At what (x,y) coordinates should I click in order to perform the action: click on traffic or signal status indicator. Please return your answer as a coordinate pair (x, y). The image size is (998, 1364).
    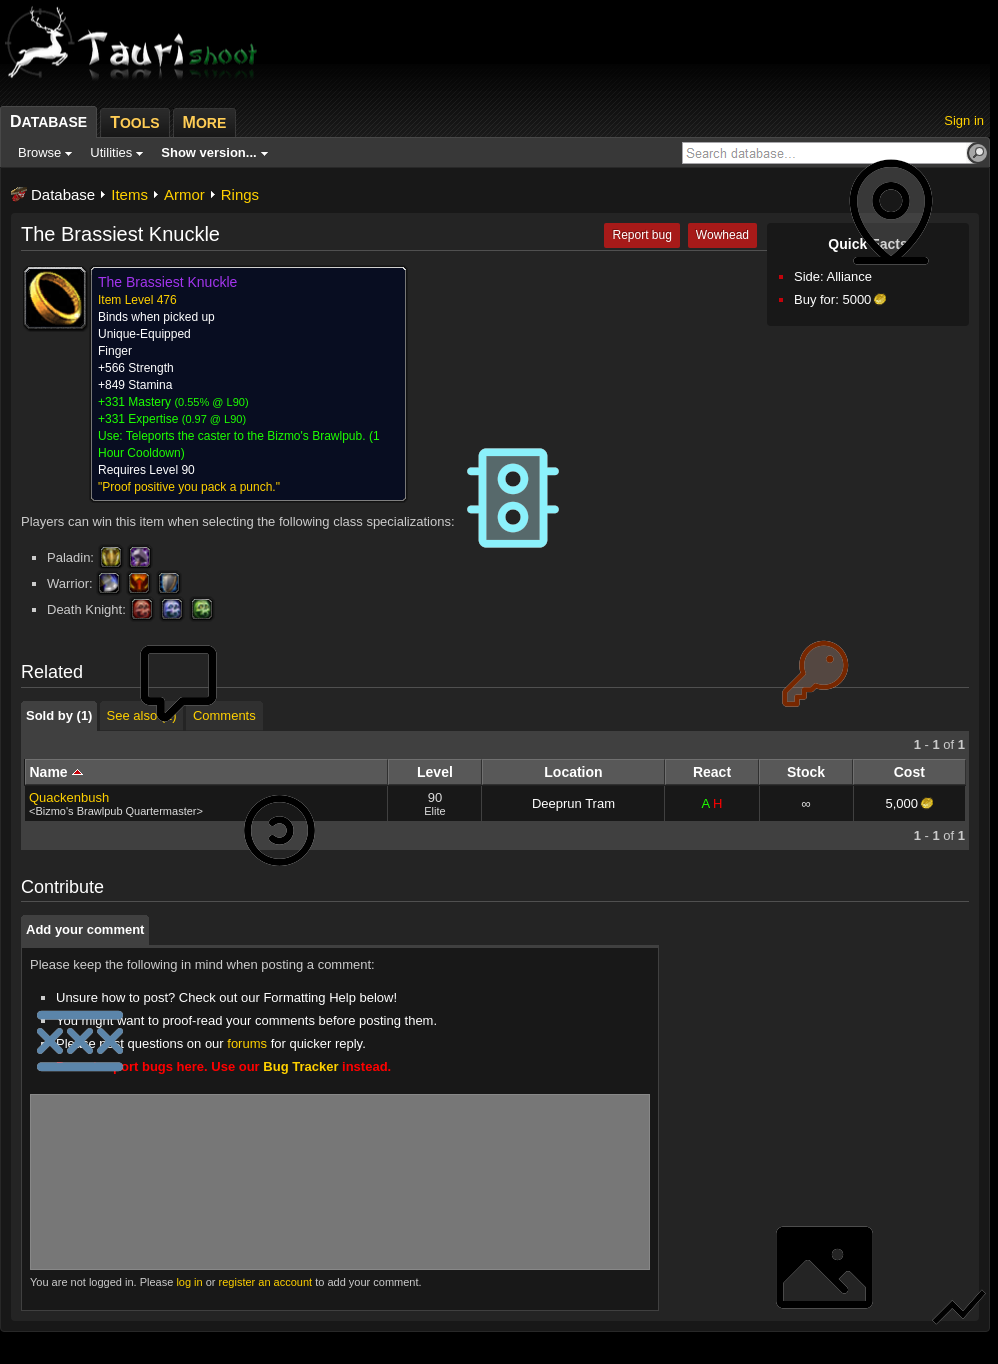
    Looking at the image, I should click on (513, 498).